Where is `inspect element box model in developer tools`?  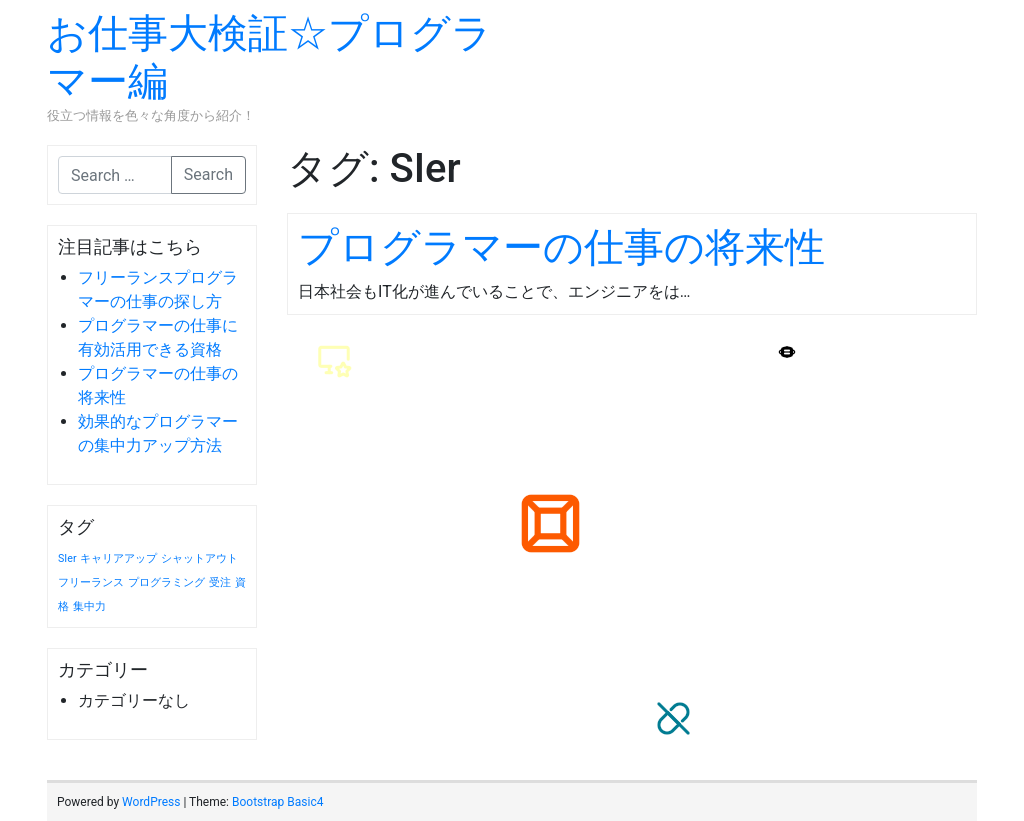 inspect element box model in developer tools is located at coordinates (550, 523).